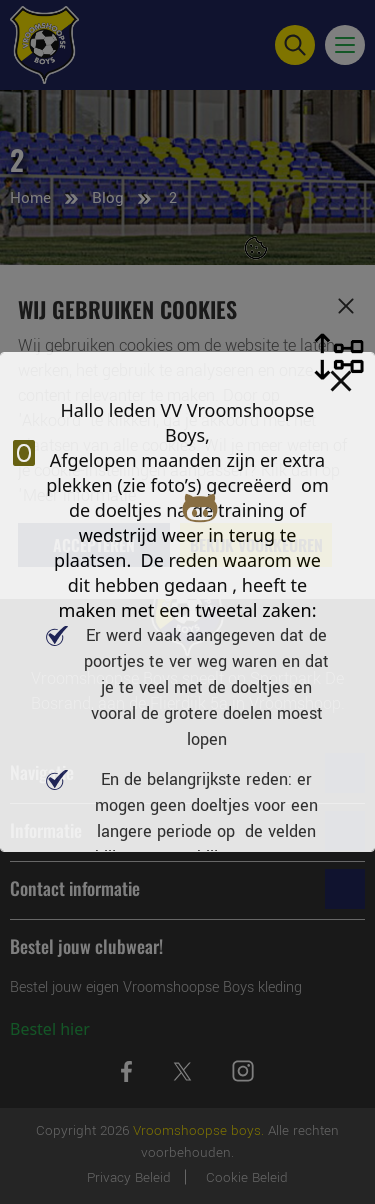 The width and height of the screenshot is (375, 1204). Describe the element at coordinates (256, 248) in the screenshot. I see `manage cookie preferences and privacy settings` at that location.